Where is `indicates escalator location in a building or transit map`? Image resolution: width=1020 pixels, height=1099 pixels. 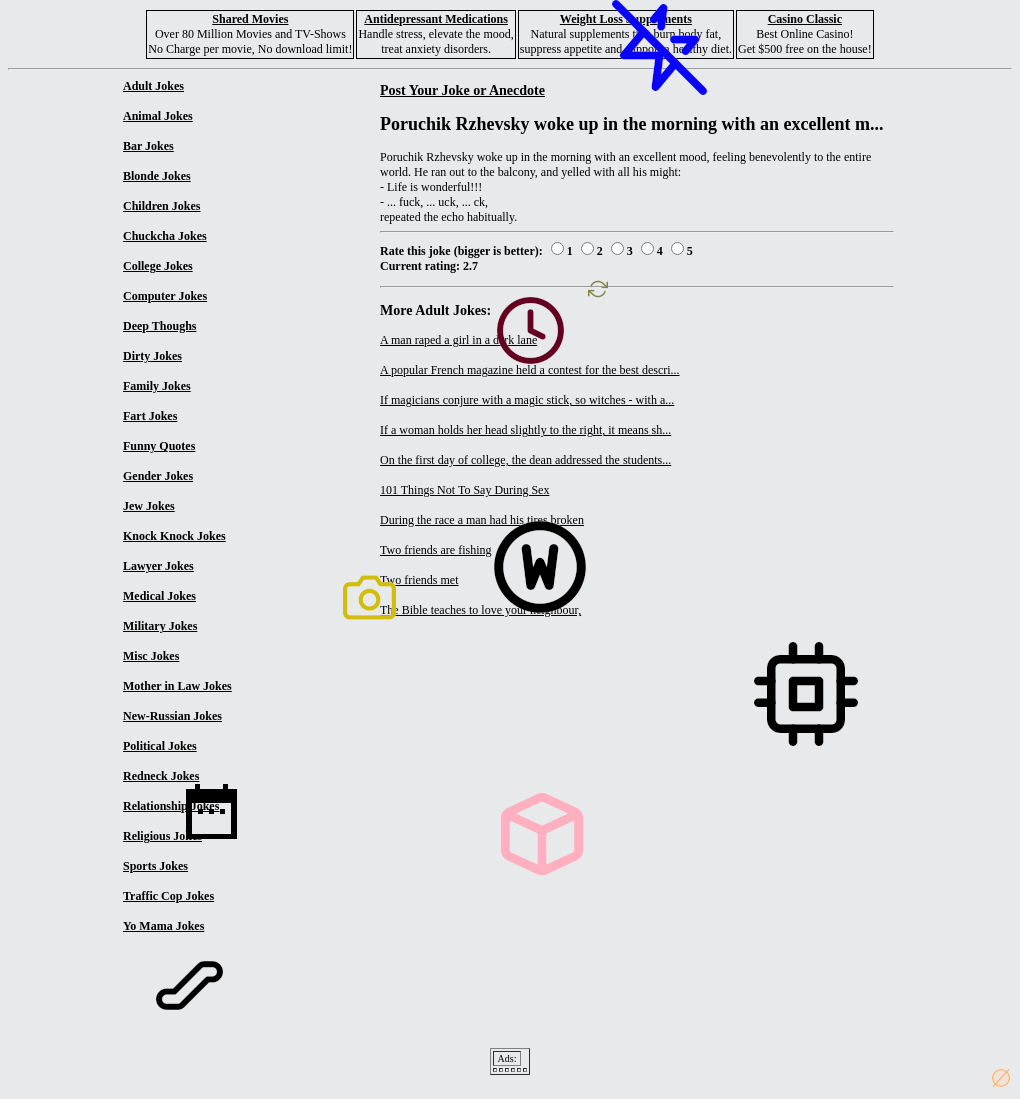
indicates escalator location in a building or transit map is located at coordinates (189, 985).